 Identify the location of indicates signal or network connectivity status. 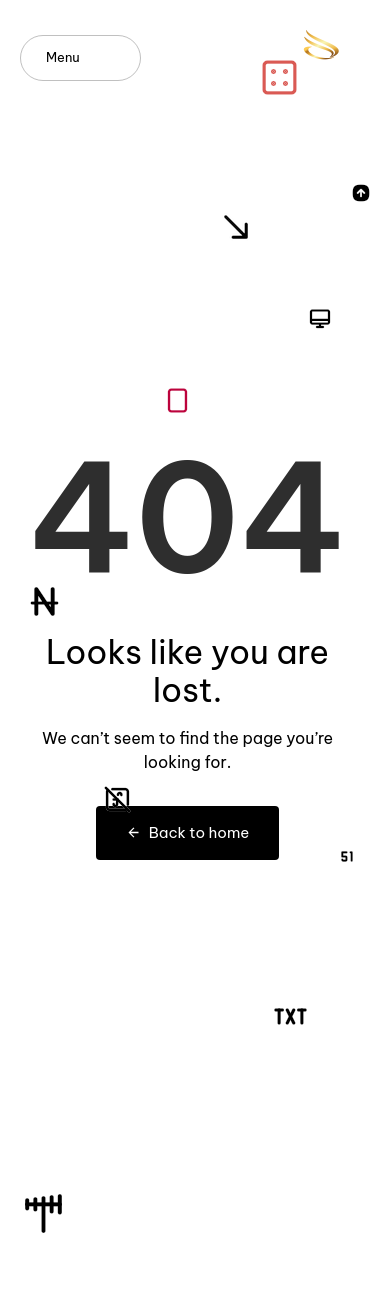
(43, 1212).